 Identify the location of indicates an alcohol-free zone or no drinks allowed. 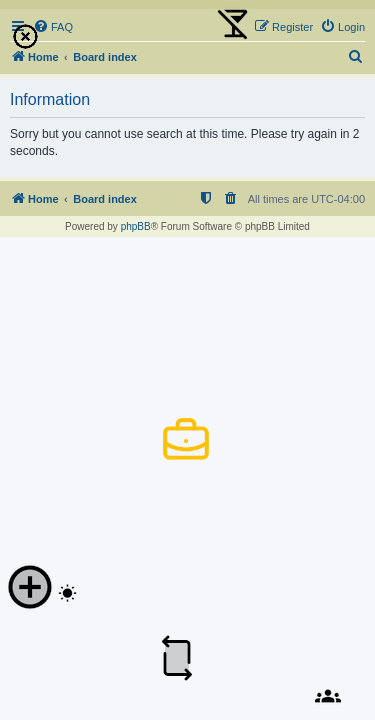
(233, 23).